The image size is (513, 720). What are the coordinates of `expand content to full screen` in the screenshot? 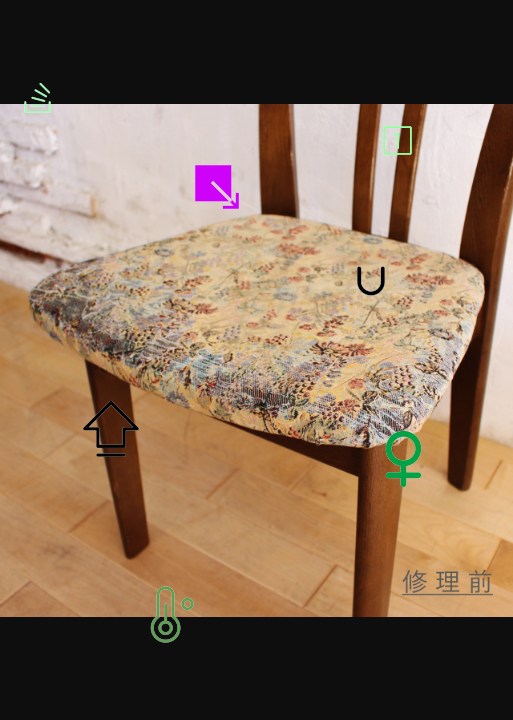 It's located at (217, 187).